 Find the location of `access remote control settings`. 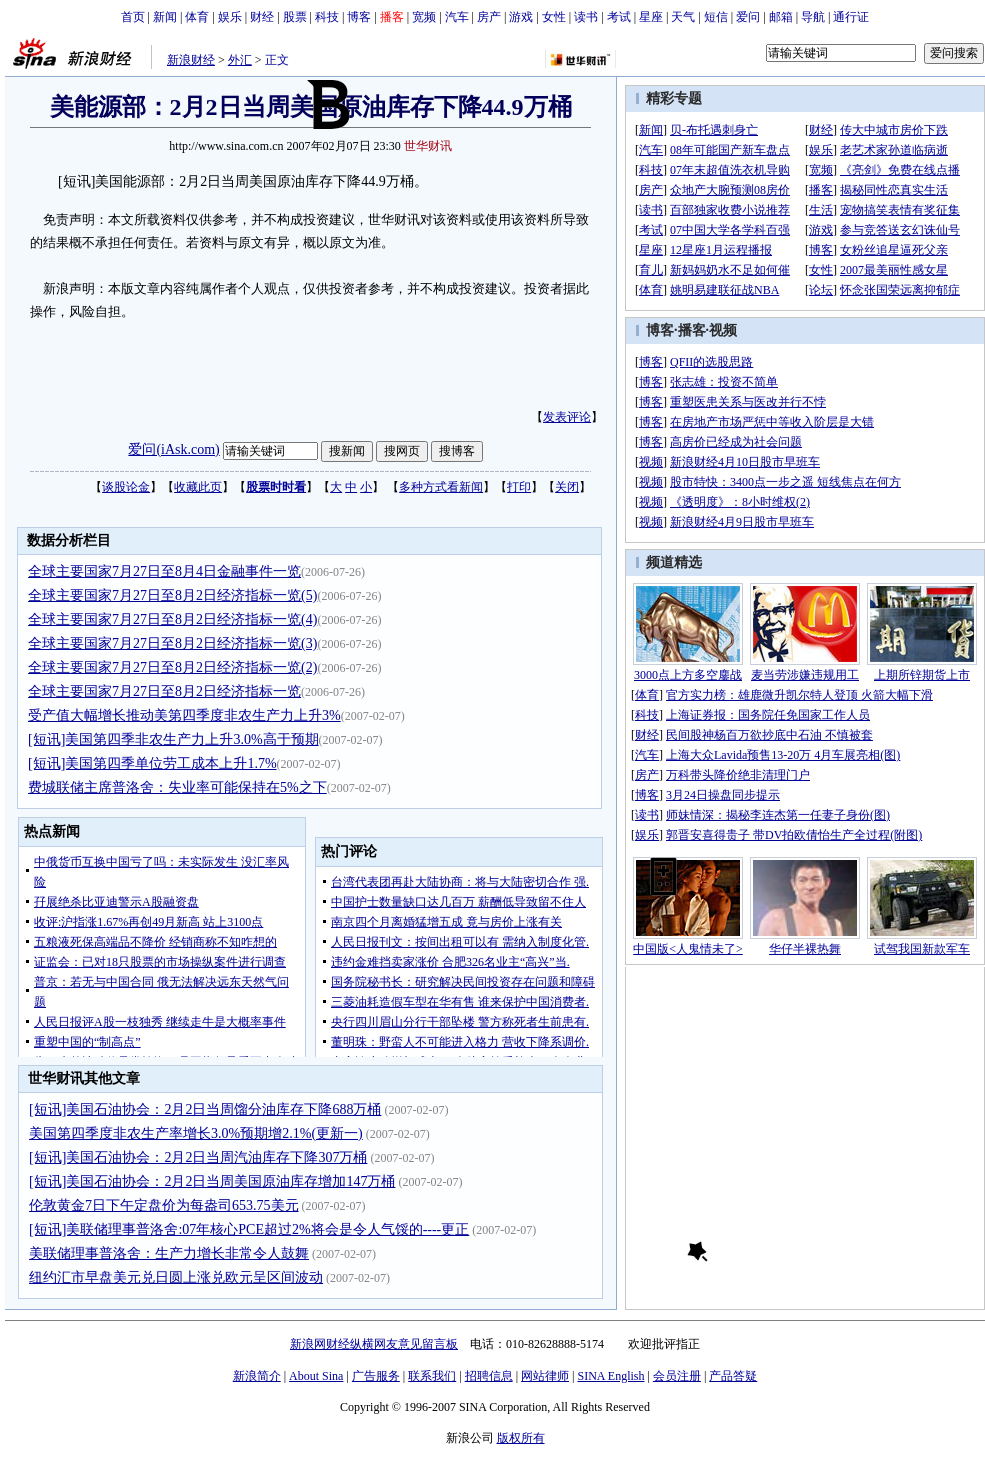

access remote control settings is located at coordinates (663, 876).